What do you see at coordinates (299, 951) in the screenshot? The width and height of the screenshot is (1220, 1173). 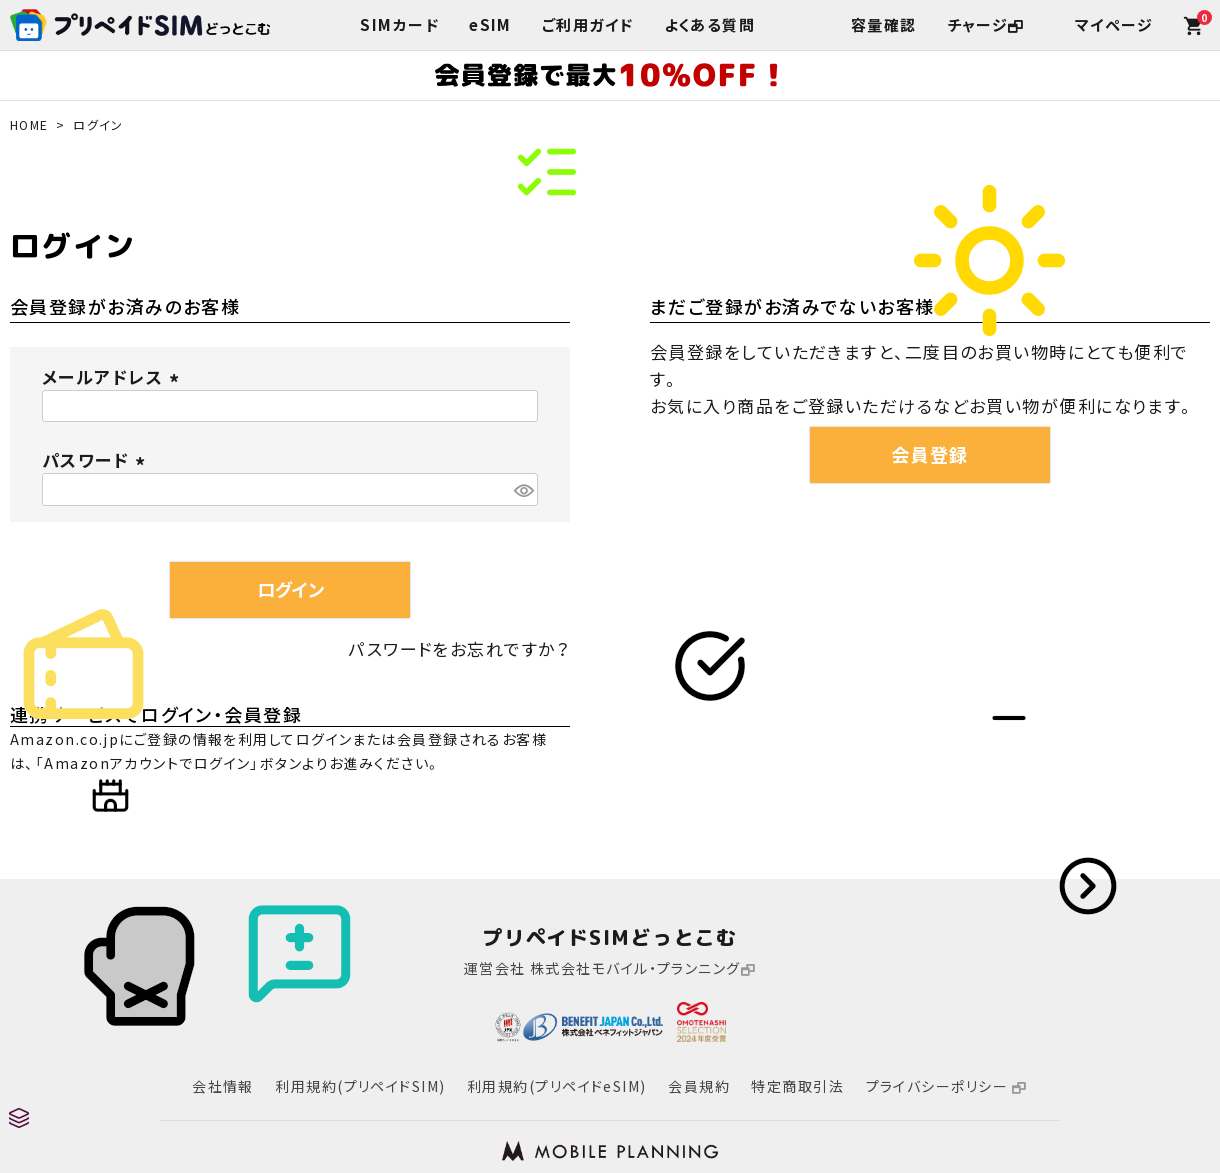 I see `compare or show differences between messages` at bounding box center [299, 951].